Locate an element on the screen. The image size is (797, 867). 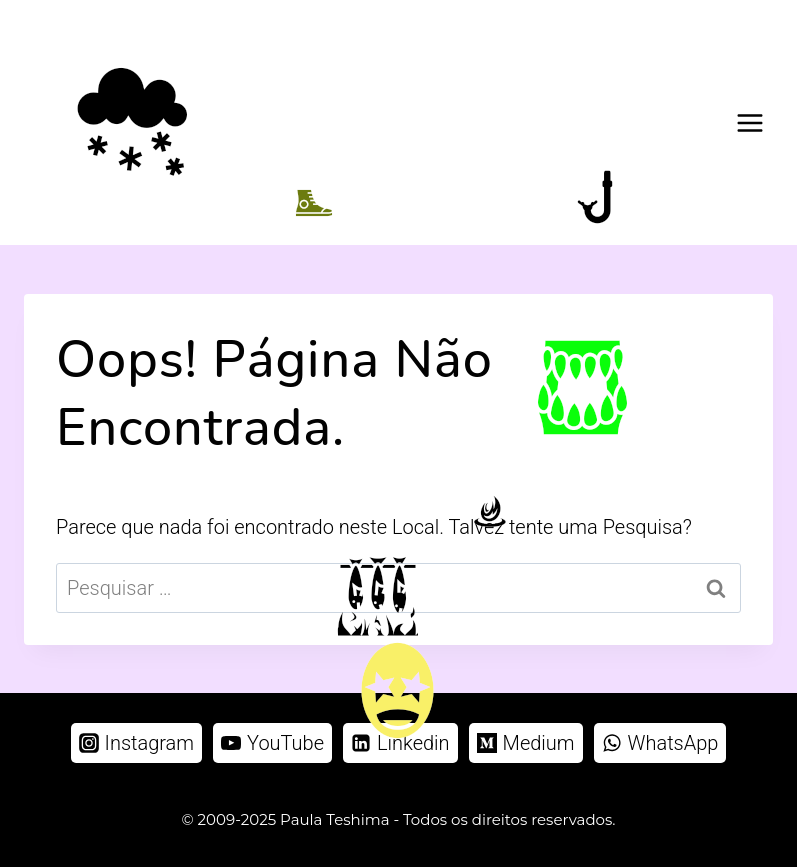
indicates an excited or amazed reaction is located at coordinates (397, 690).